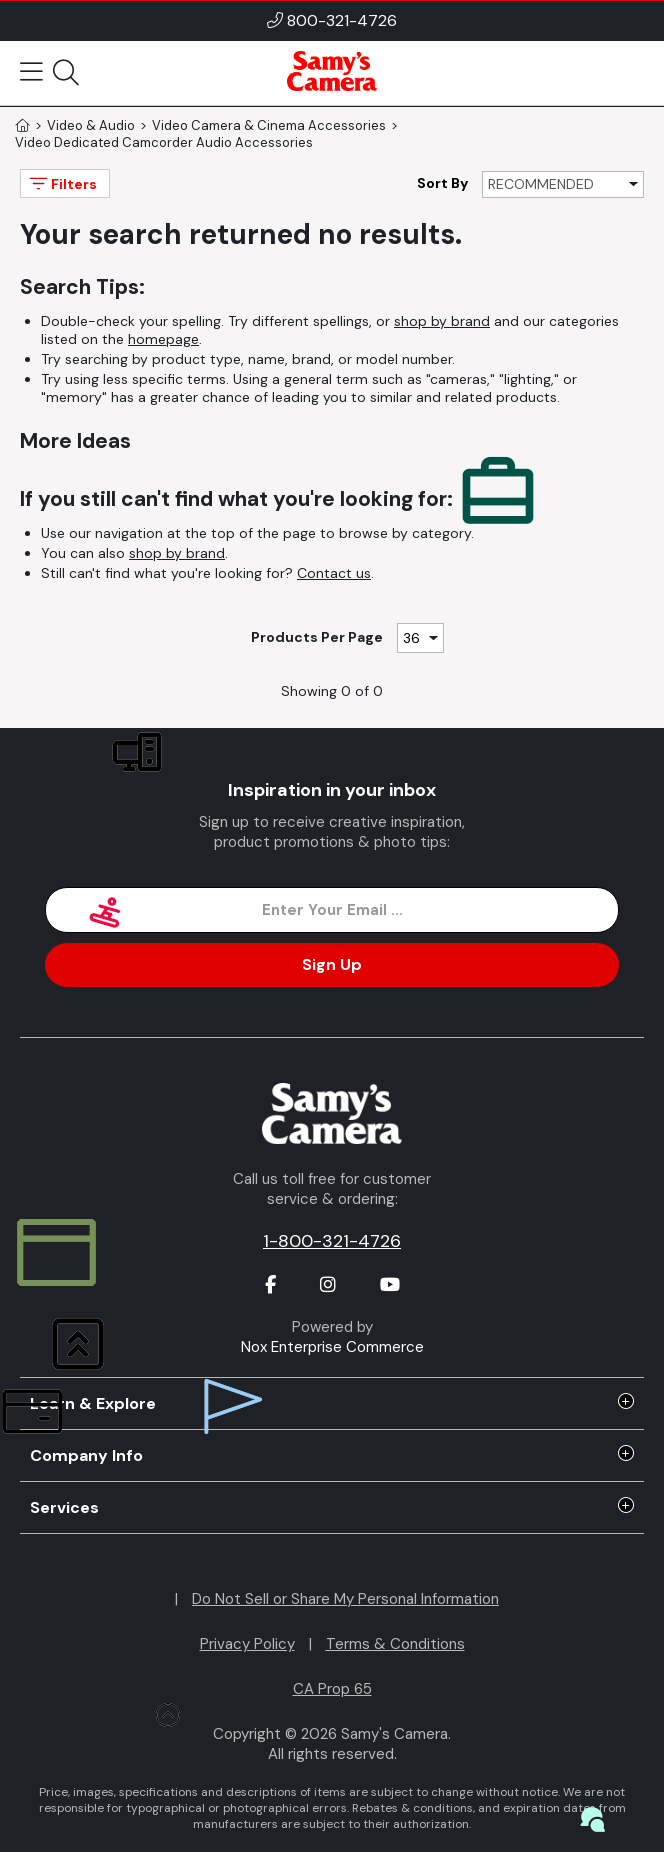 This screenshot has width=664, height=1852. Describe the element at coordinates (56, 1252) in the screenshot. I see `open in a new window` at that location.